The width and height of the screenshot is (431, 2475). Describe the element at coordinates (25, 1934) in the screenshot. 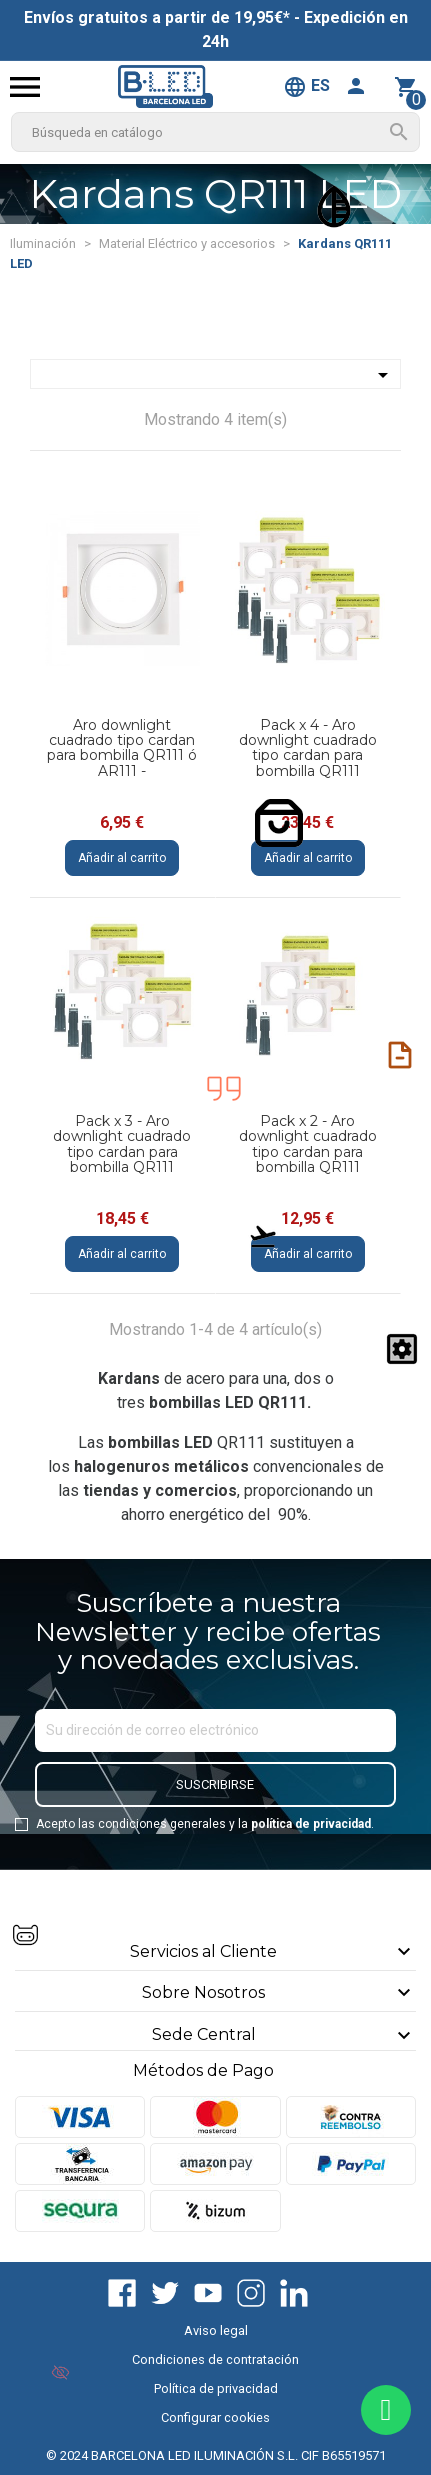

I see `finn the human character icon from adventure time` at that location.